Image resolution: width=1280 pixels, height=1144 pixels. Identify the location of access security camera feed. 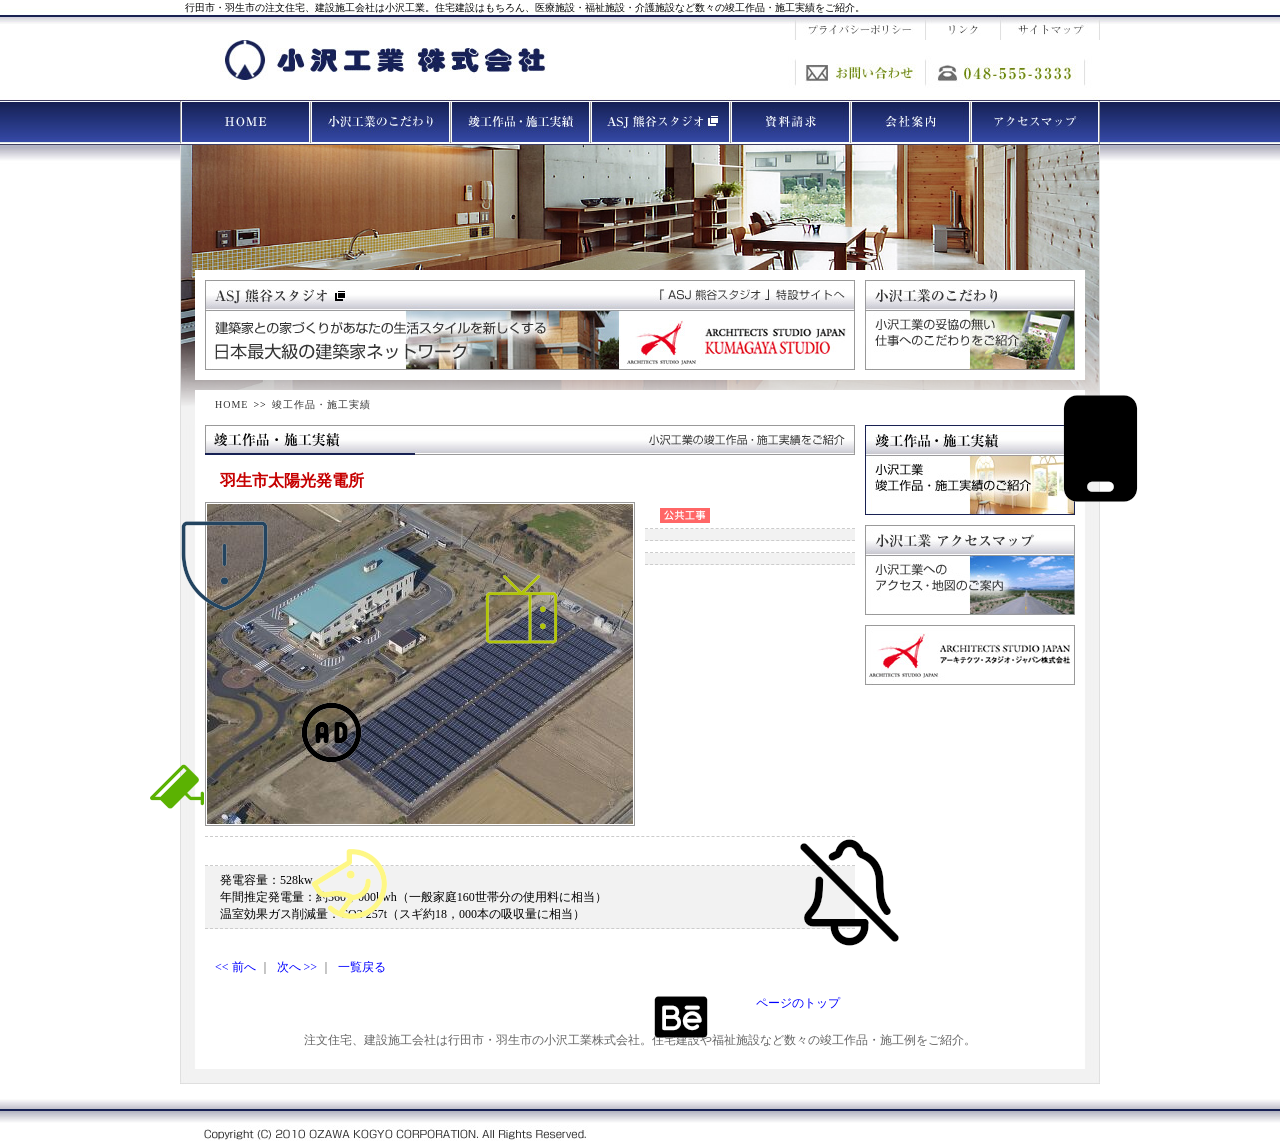
(177, 790).